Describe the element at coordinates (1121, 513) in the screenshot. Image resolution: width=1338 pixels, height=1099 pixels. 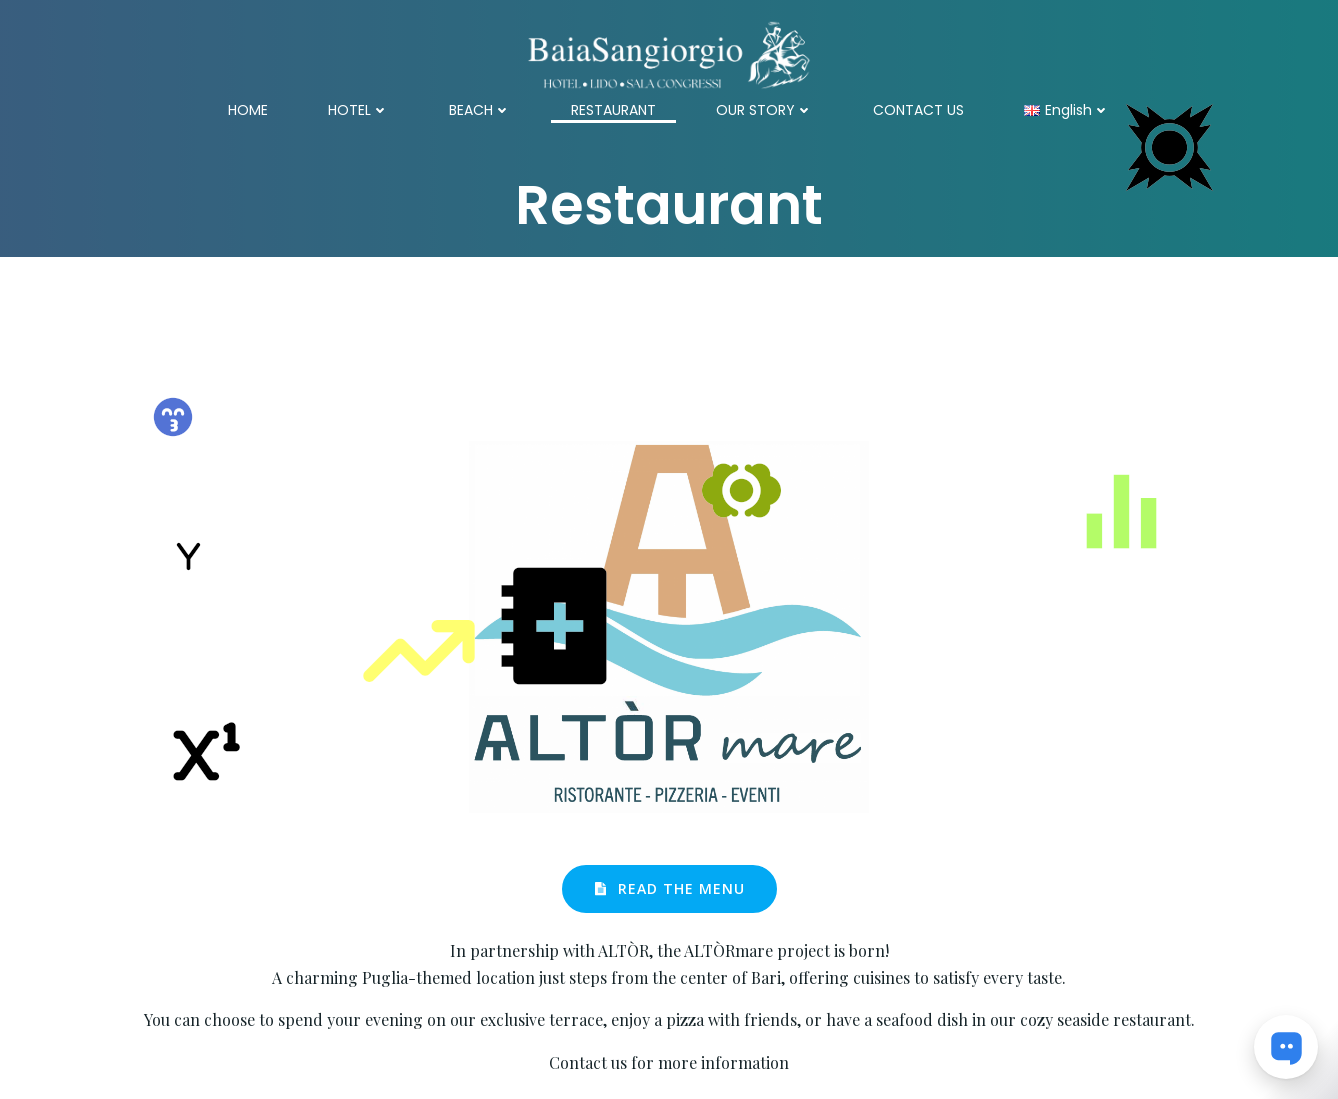
I see `view analytics or statistics` at that location.